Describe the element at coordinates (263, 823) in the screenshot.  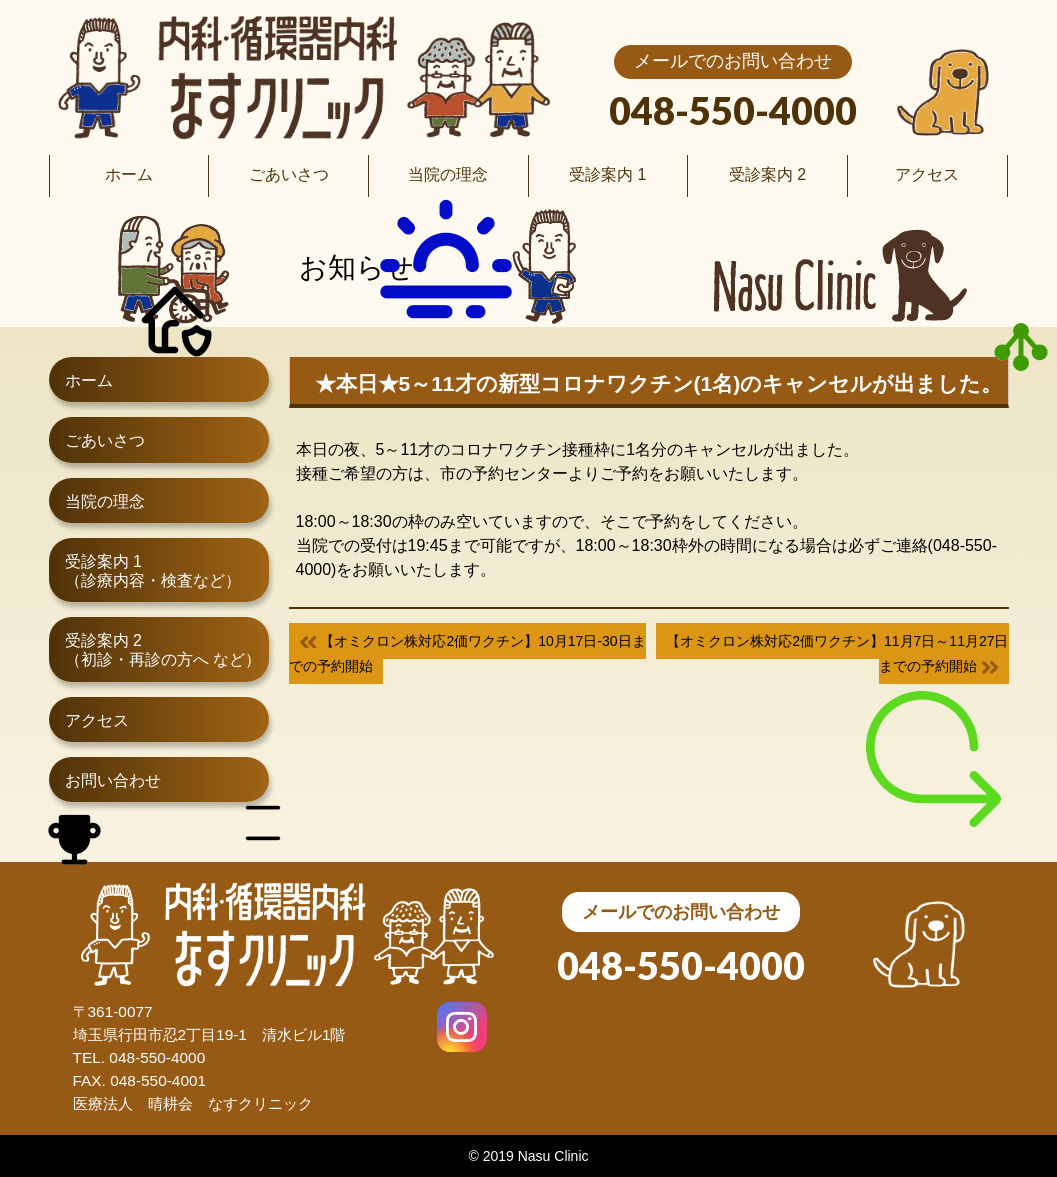
I see `switch to large or spacious list view` at that location.